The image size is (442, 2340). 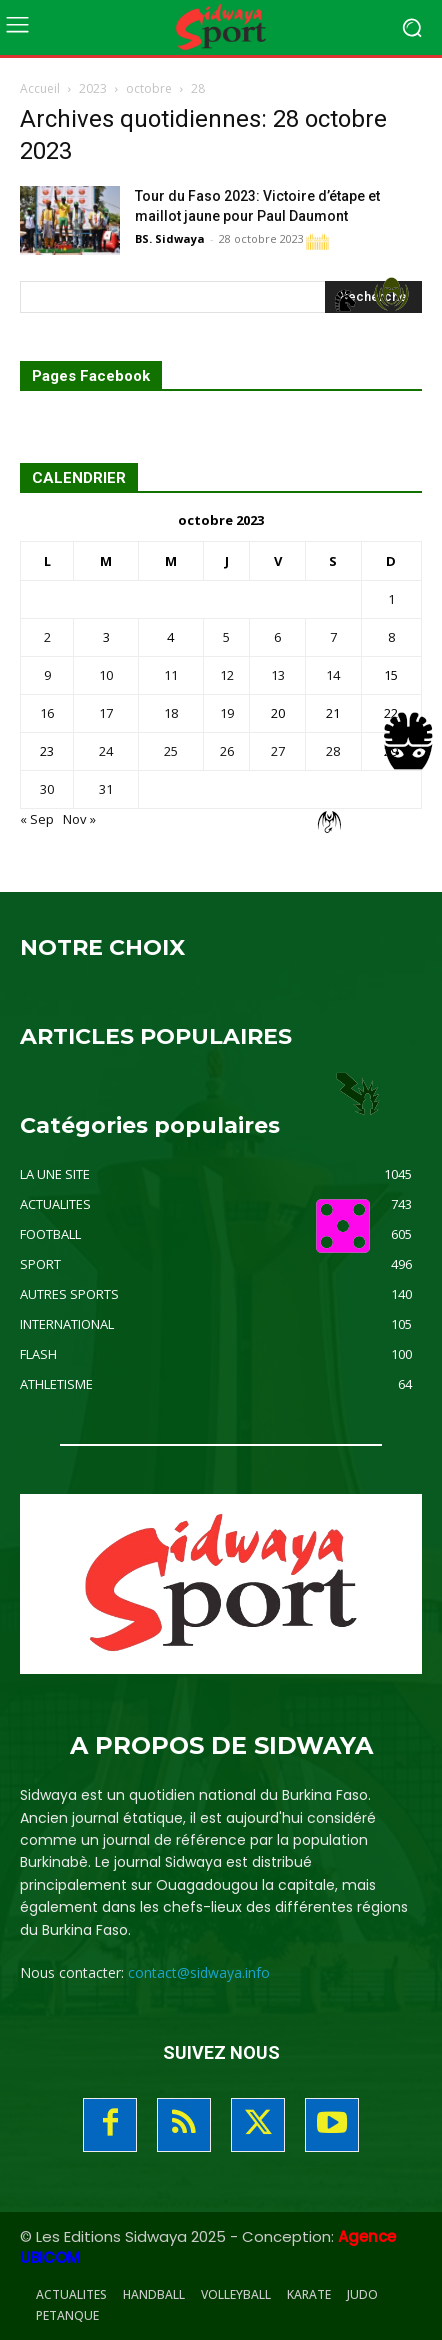 I want to click on send a voice message or shout, so click(x=391, y=293).